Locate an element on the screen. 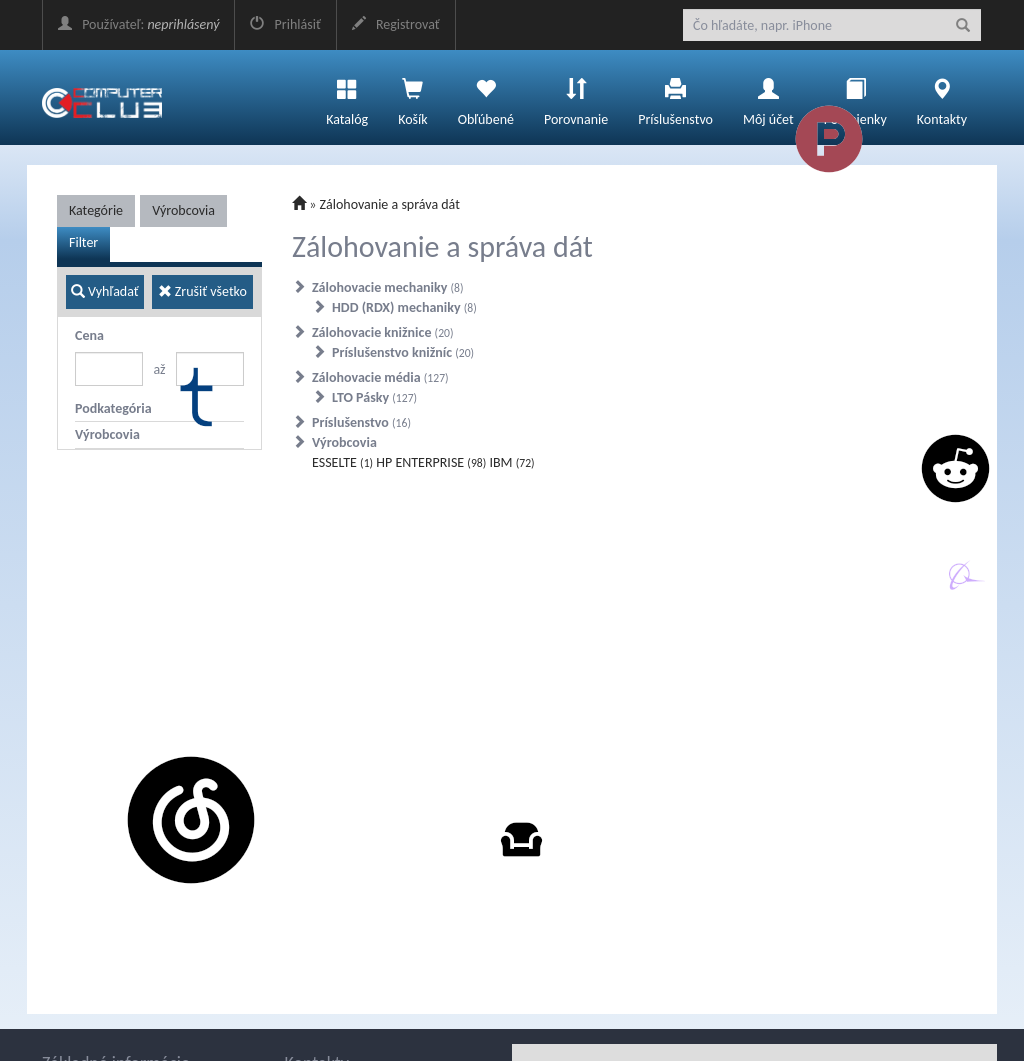  browse furniture or home decor items is located at coordinates (521, 839).